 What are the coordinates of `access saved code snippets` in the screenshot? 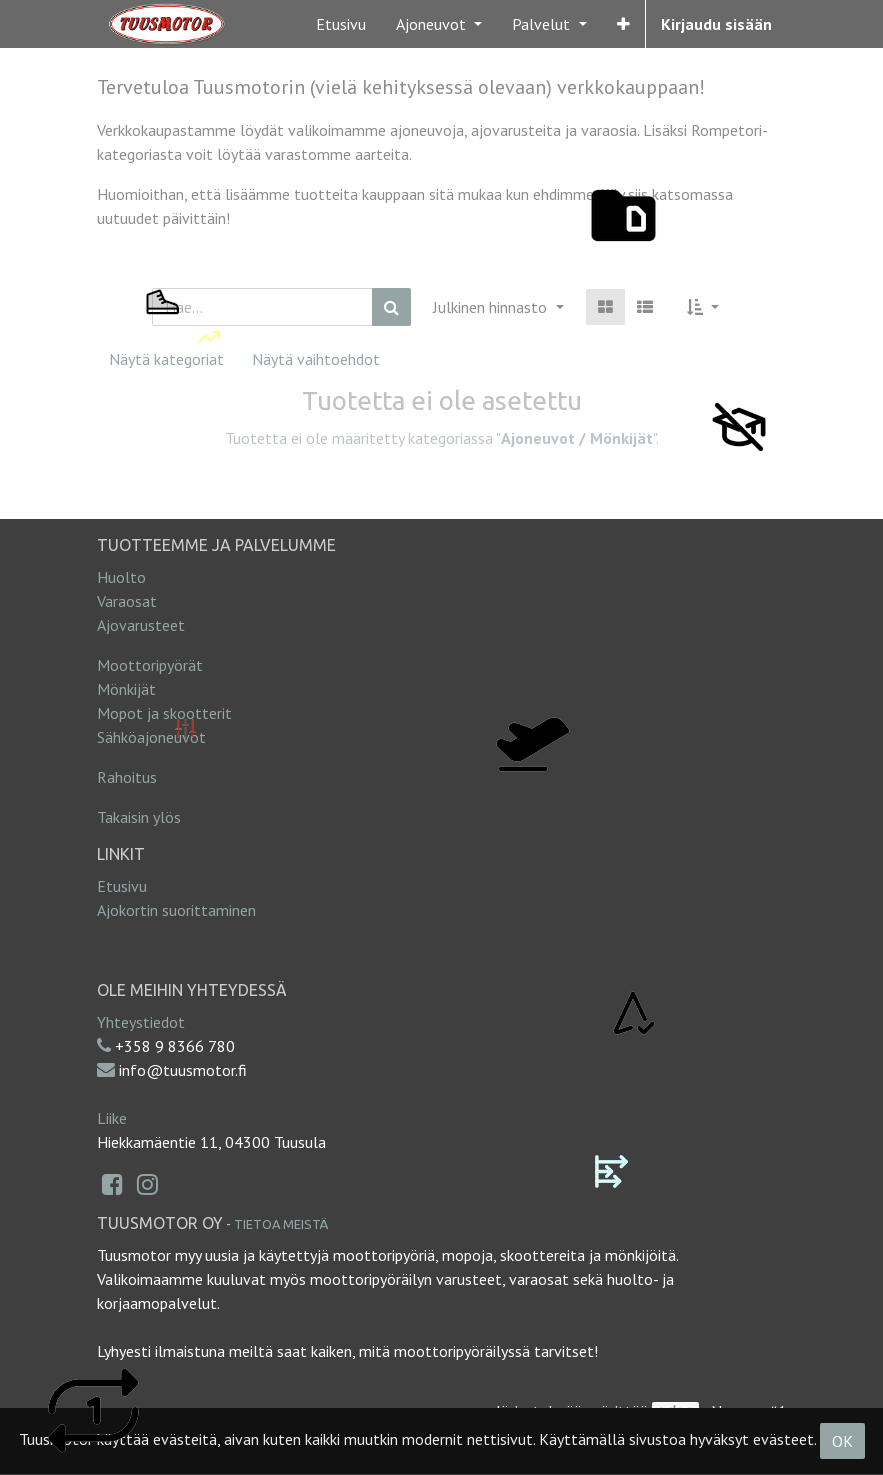 It's located at (623, 215).